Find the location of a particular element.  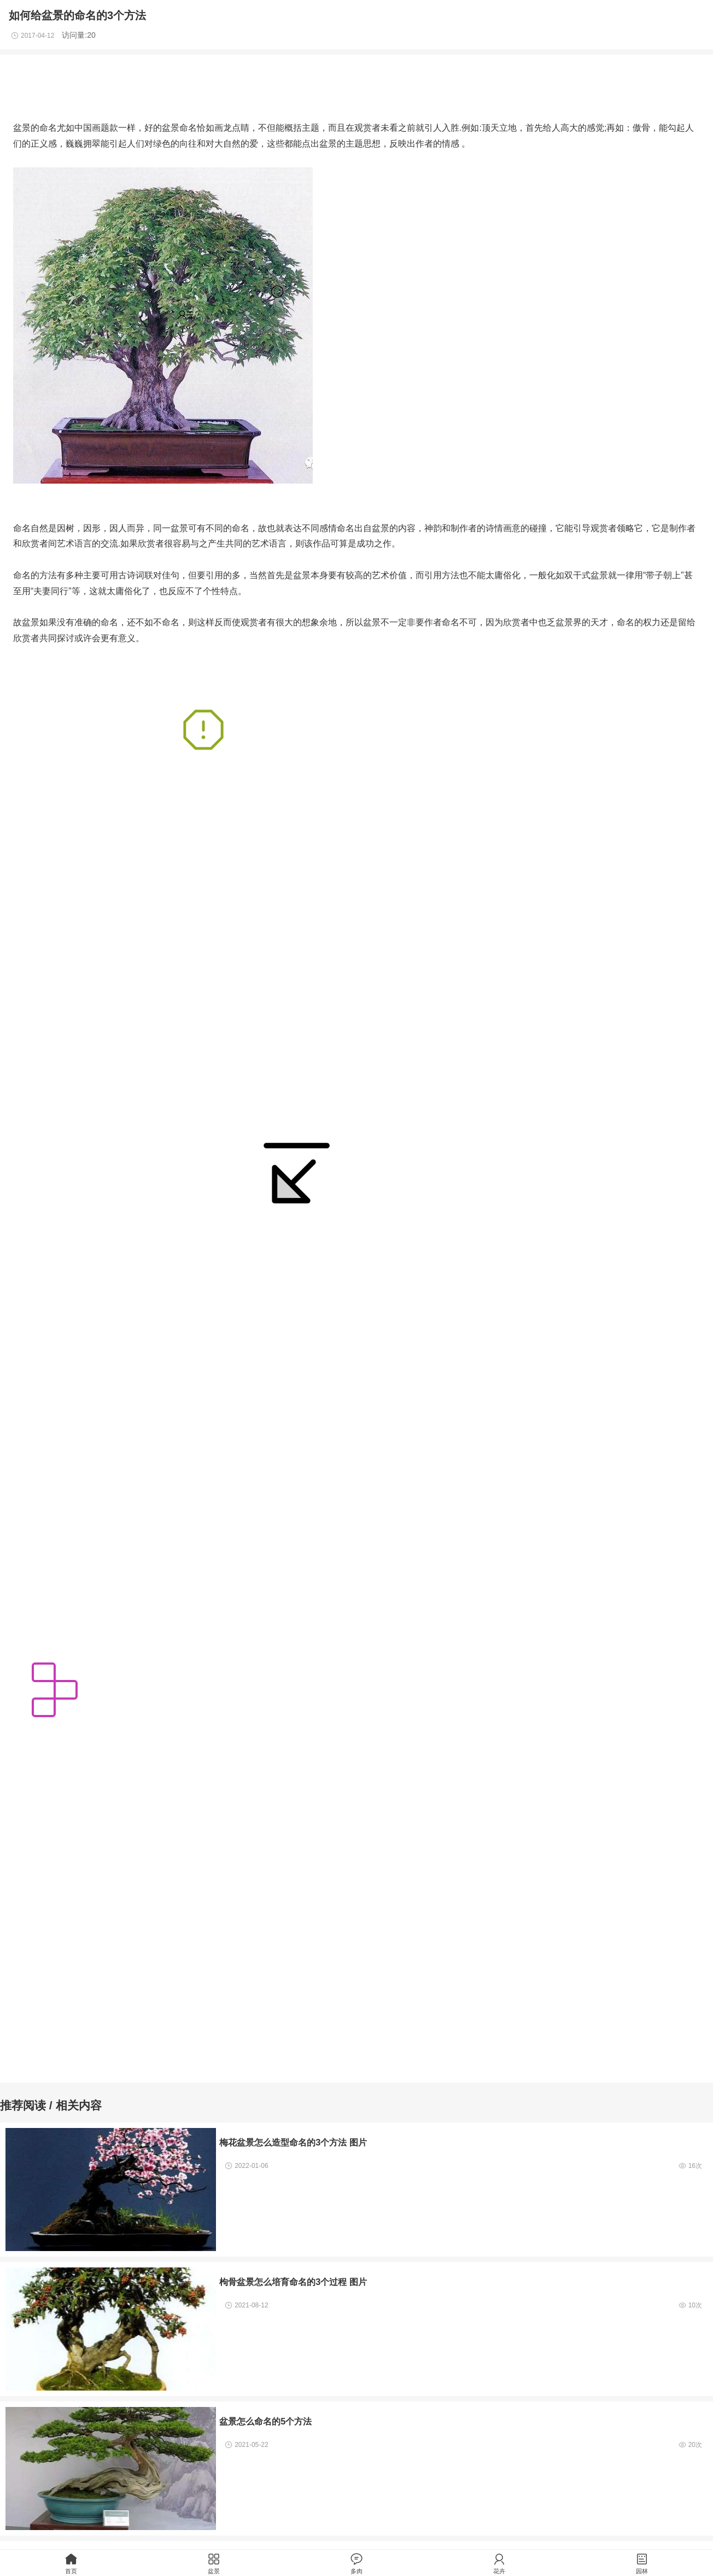

view user directory or contact list is located at coordinates (185, 315).